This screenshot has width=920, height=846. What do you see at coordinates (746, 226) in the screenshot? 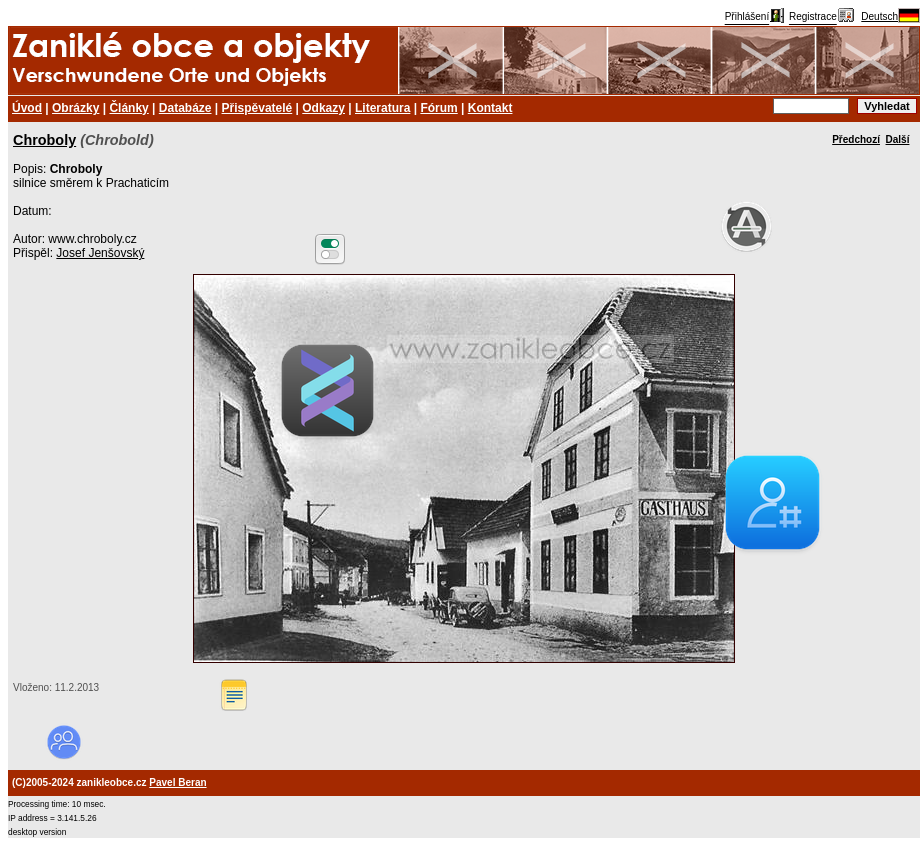
I see `check for available system updates` at bounding box center [746, 226].